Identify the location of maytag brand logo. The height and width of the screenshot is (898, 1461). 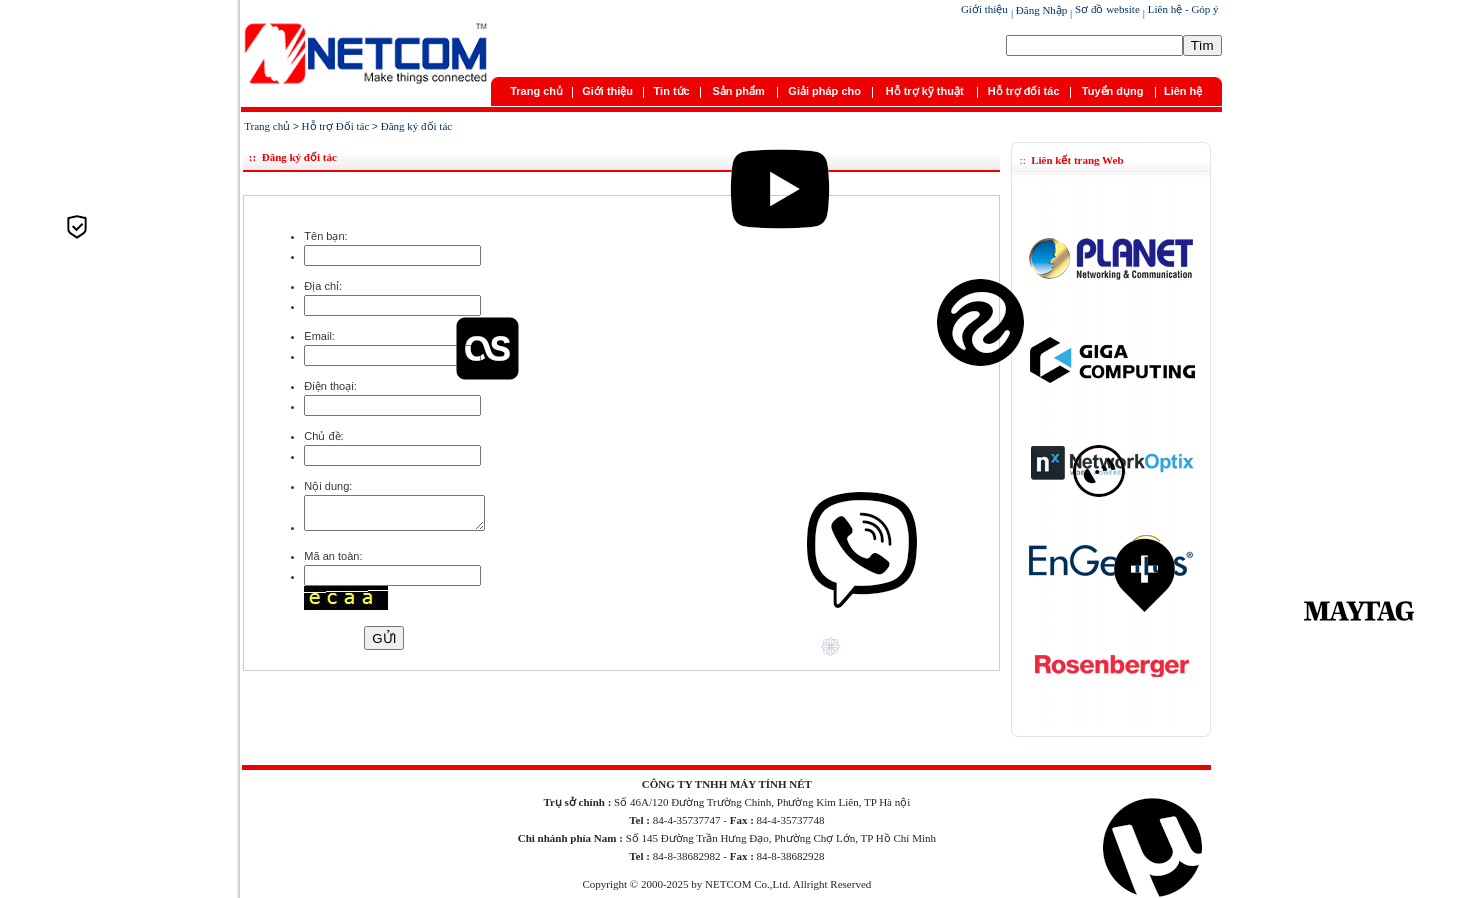
(1359, 611).